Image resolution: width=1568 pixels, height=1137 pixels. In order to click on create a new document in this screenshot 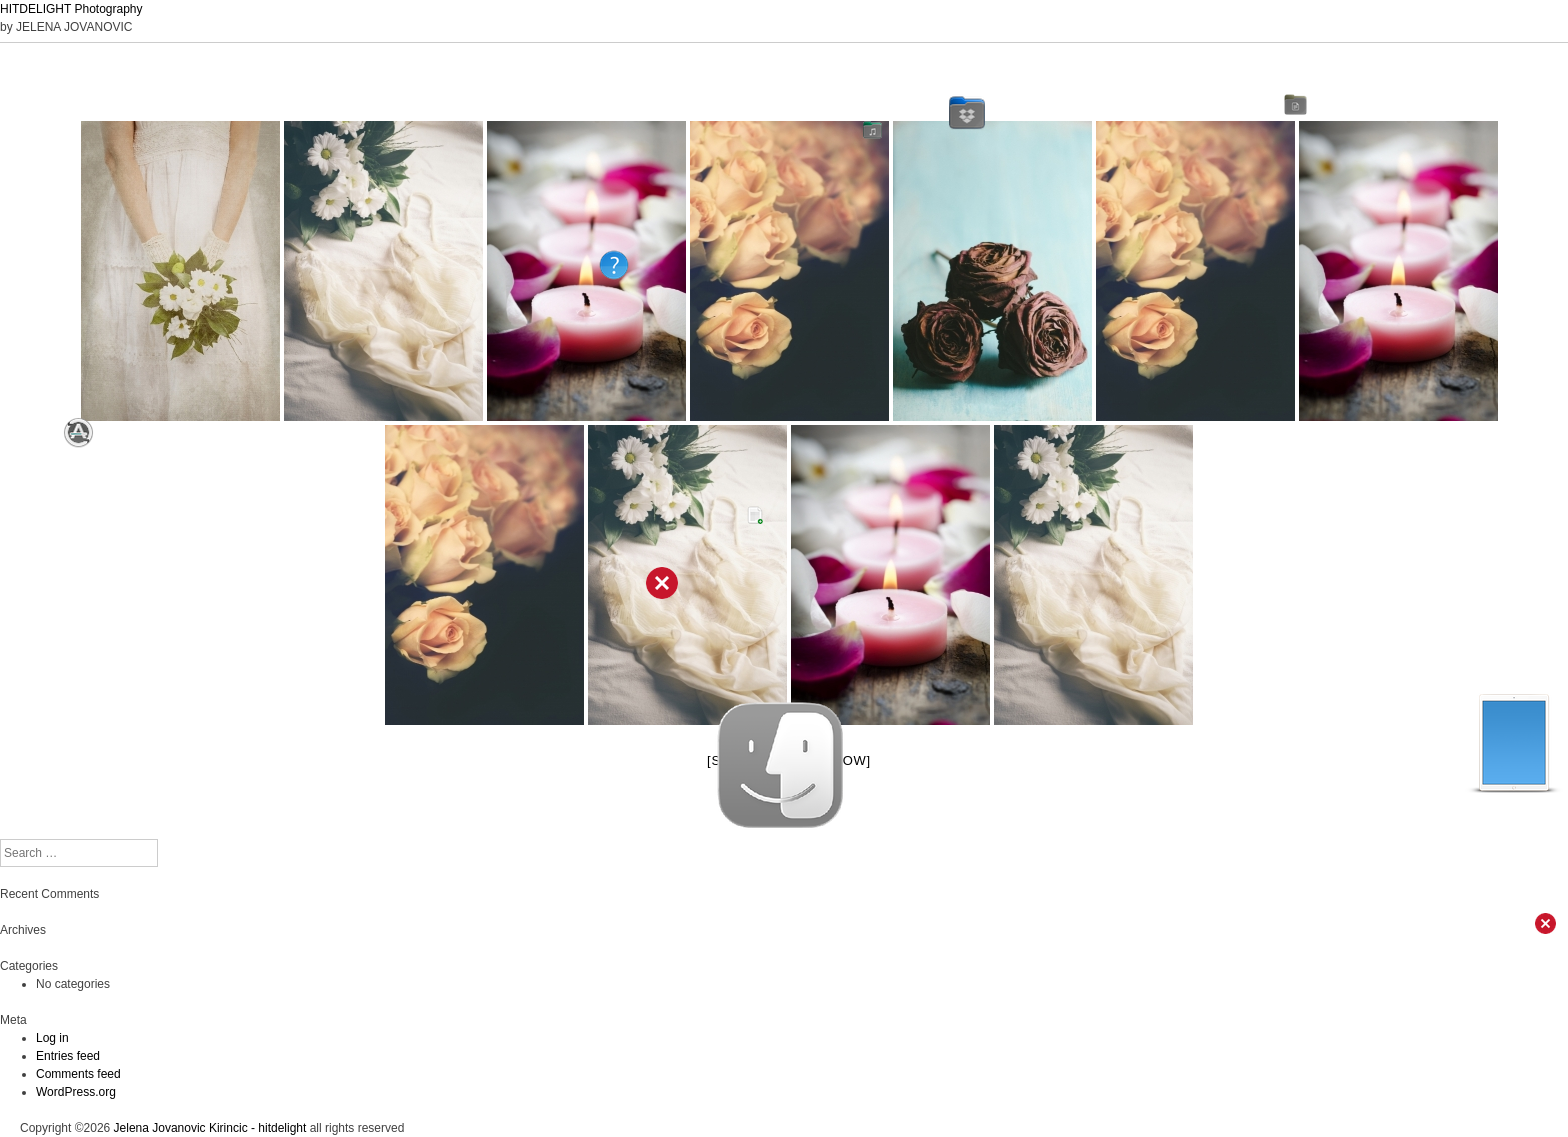, I will do `click(755, 515)`.